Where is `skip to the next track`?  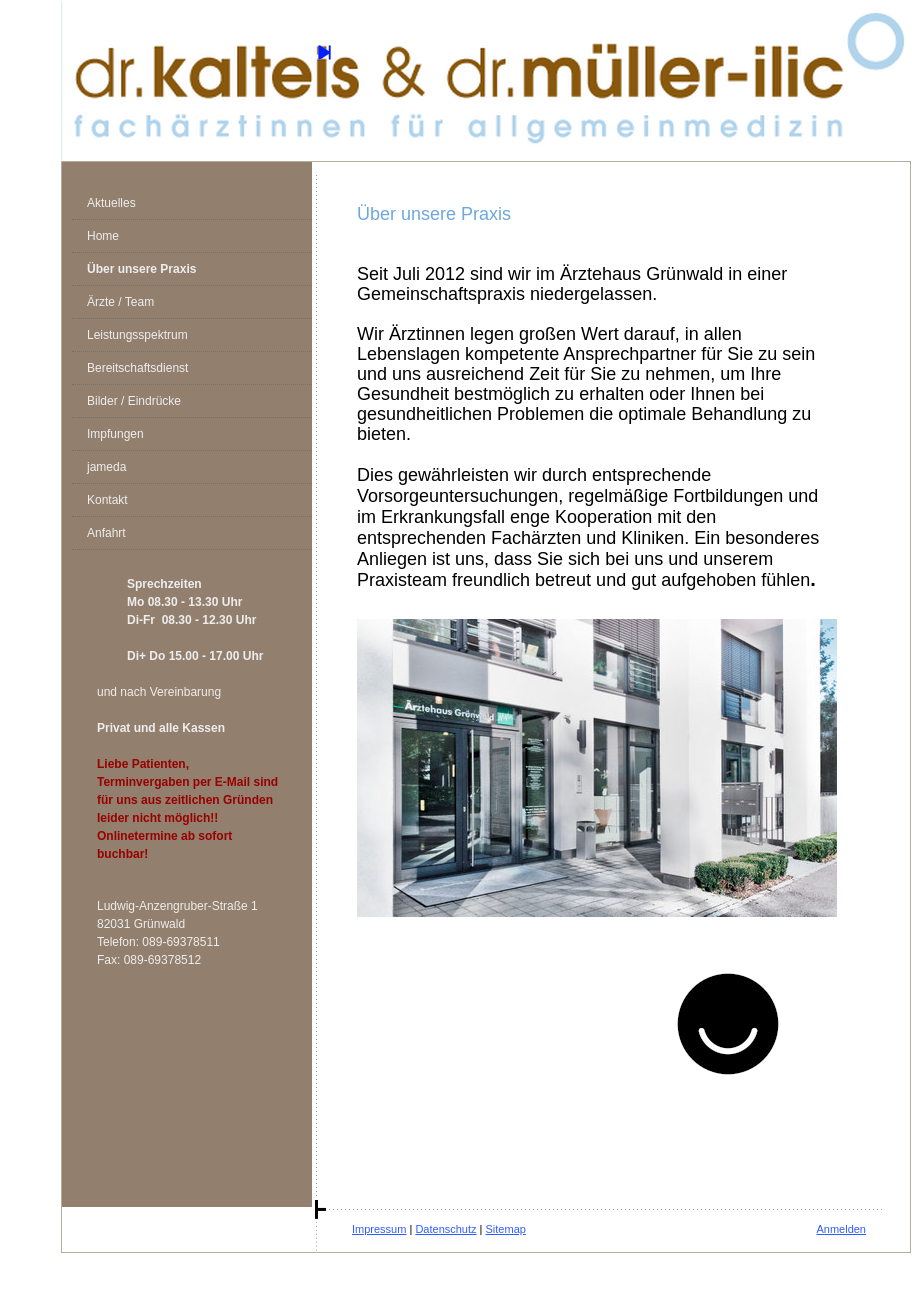
skip to the next track is located at coordinates (324, 52).